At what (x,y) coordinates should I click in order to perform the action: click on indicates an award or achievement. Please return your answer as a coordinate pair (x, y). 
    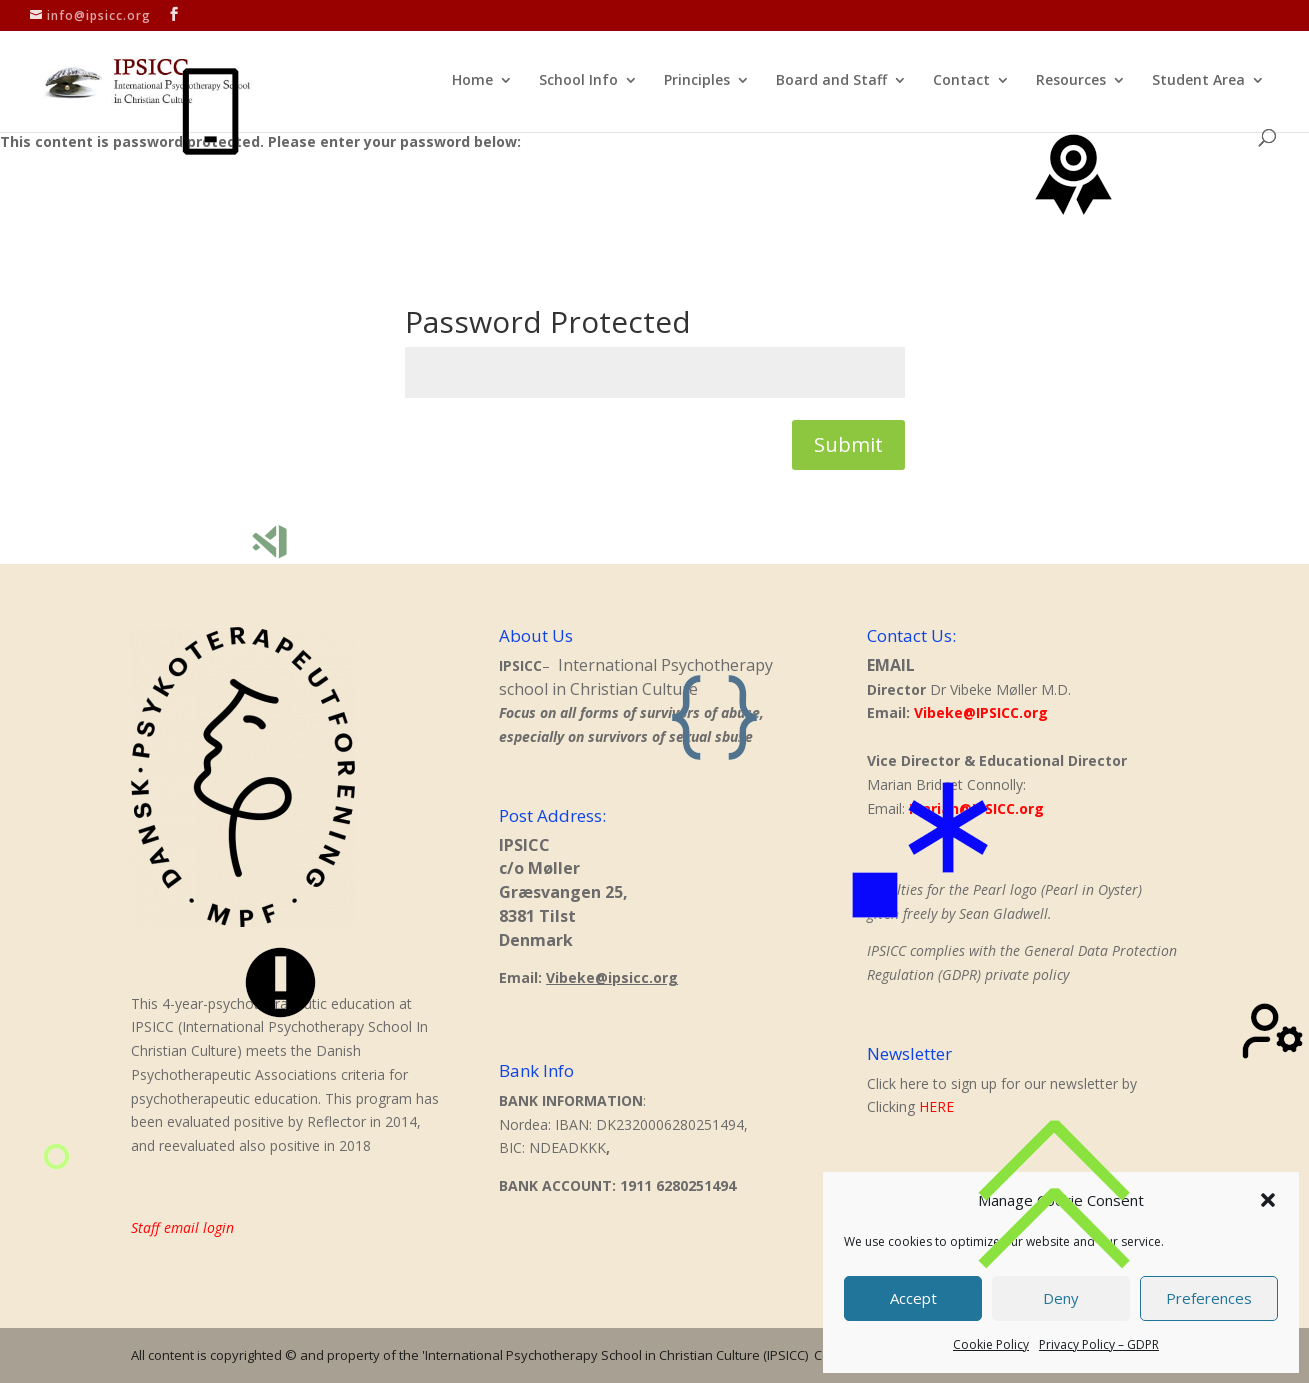
    Looking at the image, I should click on (1073, 173).